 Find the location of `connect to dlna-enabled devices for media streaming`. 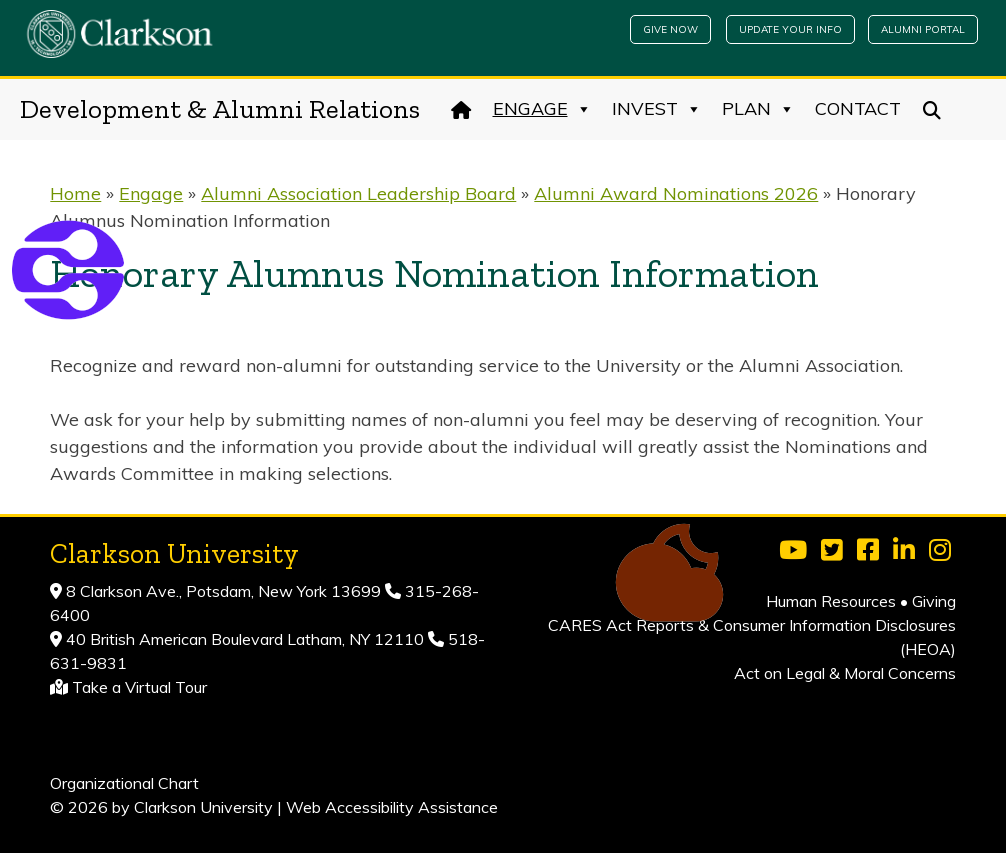

connect to dlna-enabled devices for media streaming is located at coordinates (68, 270).